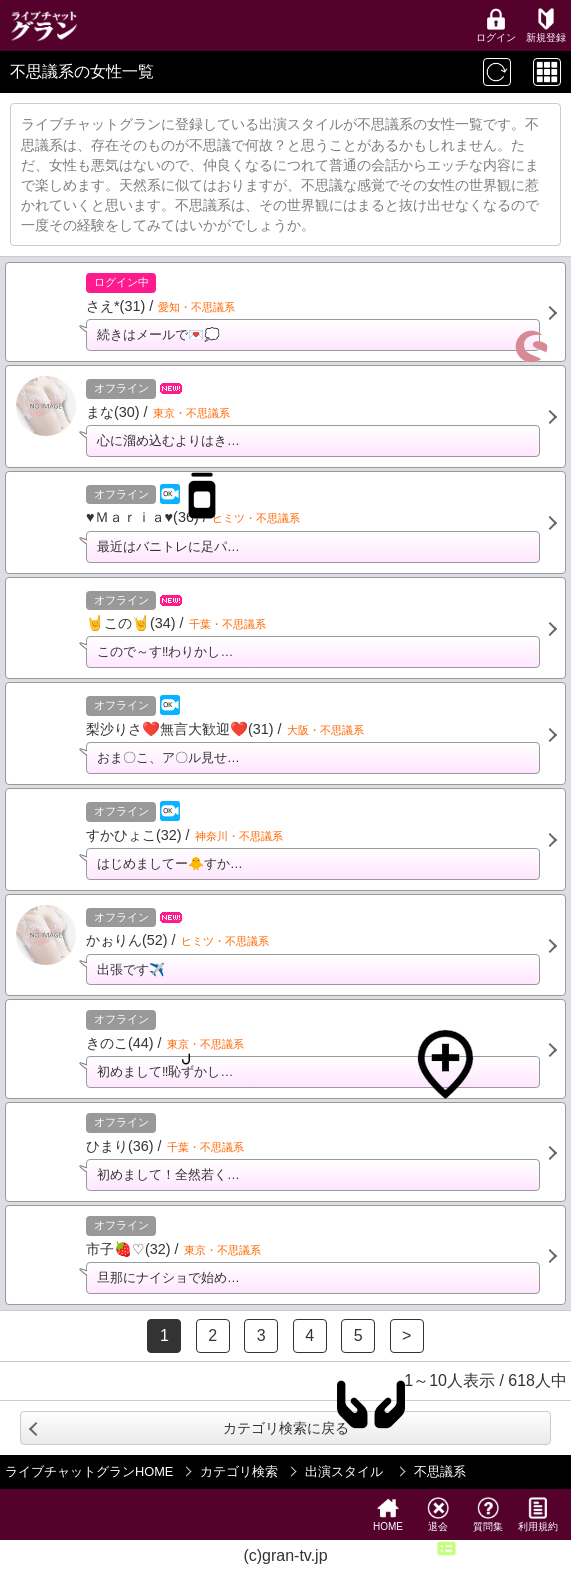 This screenshot has width=571, height=1573. Describe the element at coordinates (371, 1401) in the screenshot. I see `support or care services` at that location.